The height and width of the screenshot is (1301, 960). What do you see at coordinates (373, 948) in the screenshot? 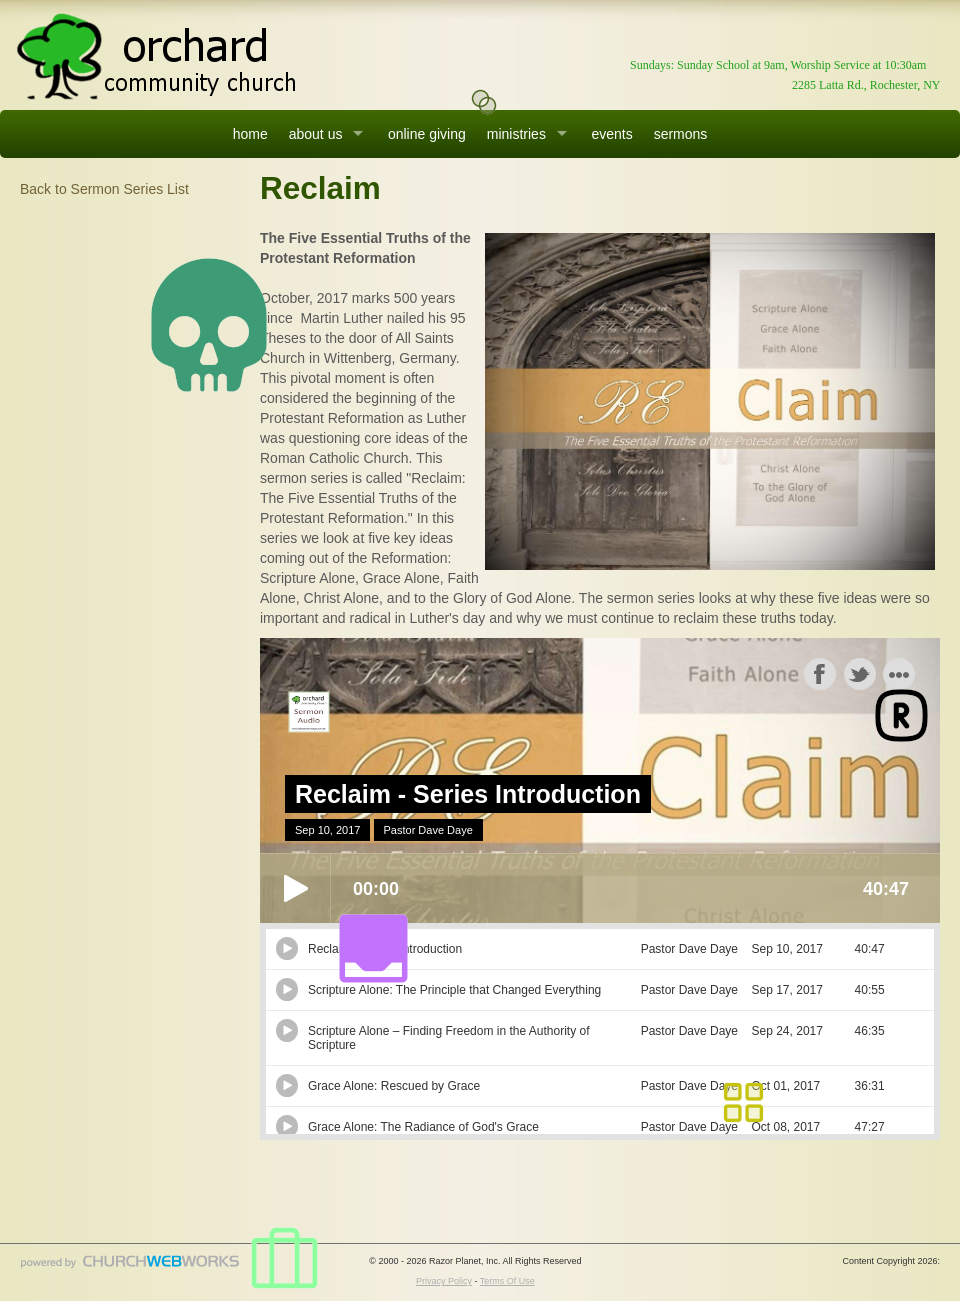
I see `access your inbox or messages` at bounding box center [373, 948].